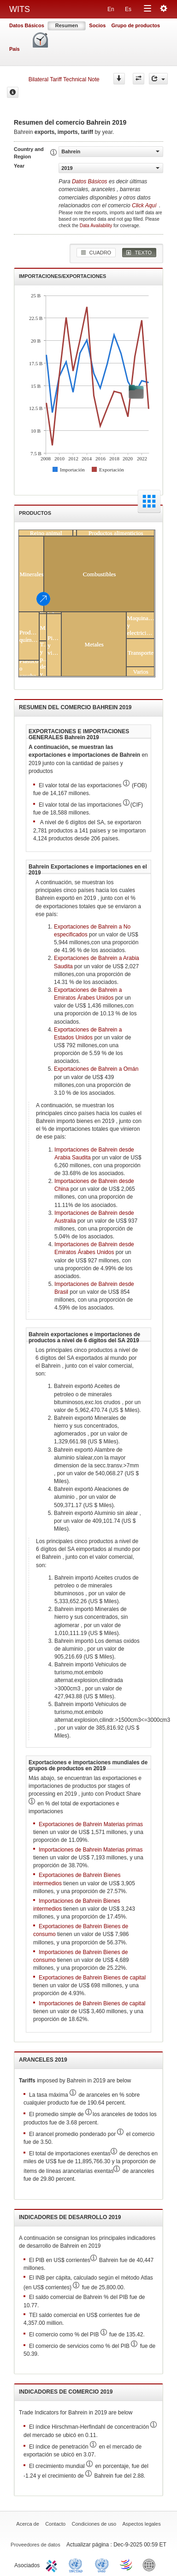  I want to click on view items in grid layout, so click(149, 501).